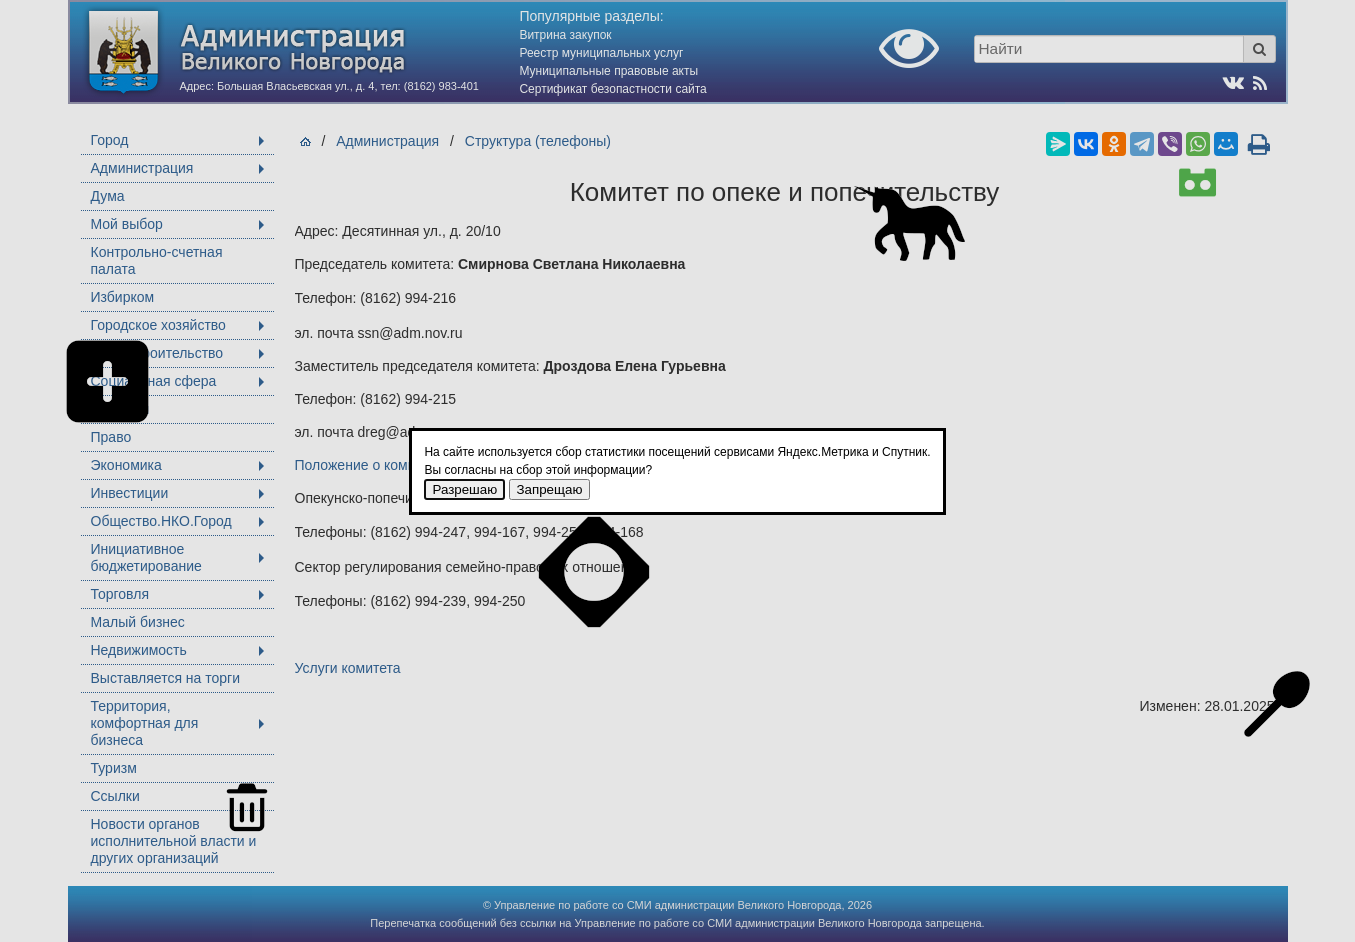  What do you see at coordinates (107, 381) in the screenshot?
I see `add a new item` at bounding box center [107, 381].